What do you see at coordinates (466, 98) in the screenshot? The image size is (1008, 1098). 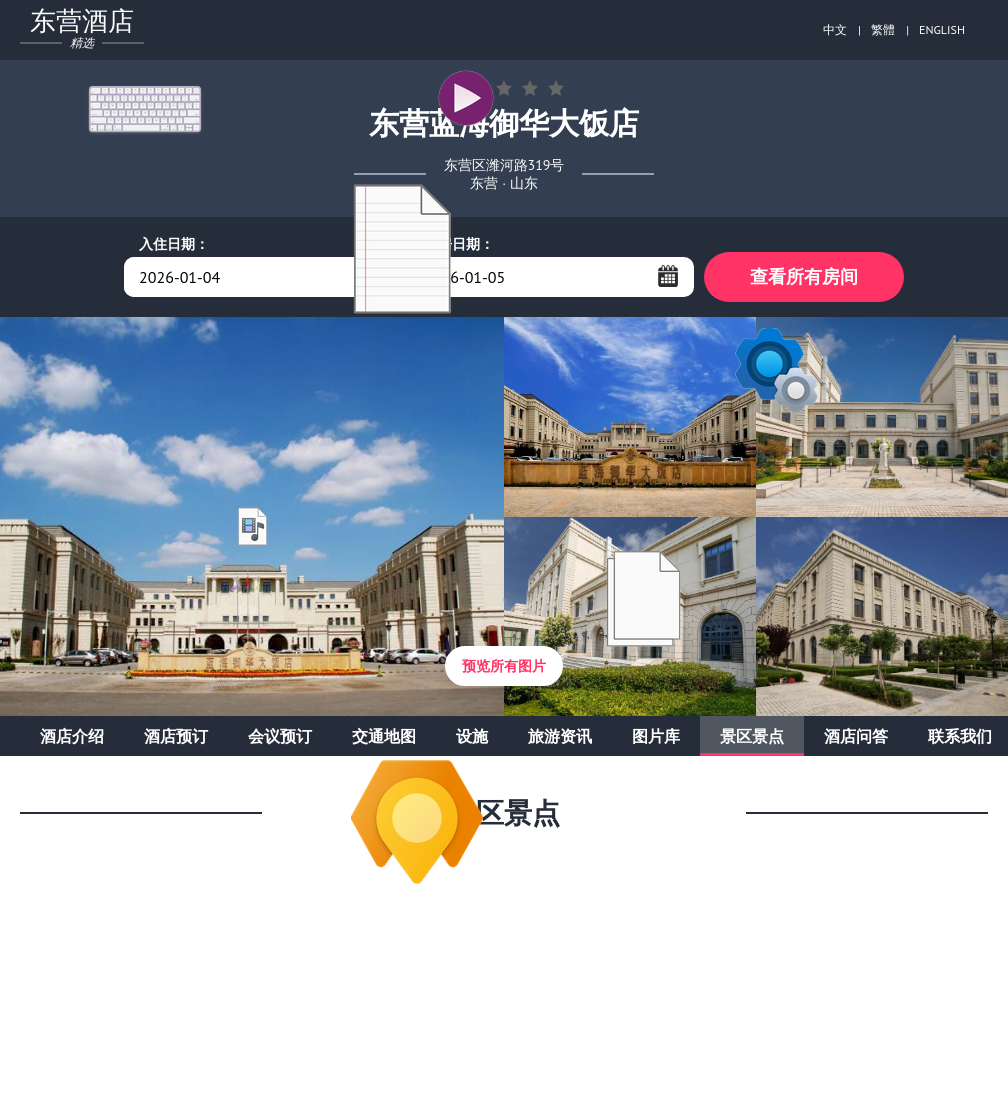 I see `indicates video content or media files` at bounding box center [466, 98].